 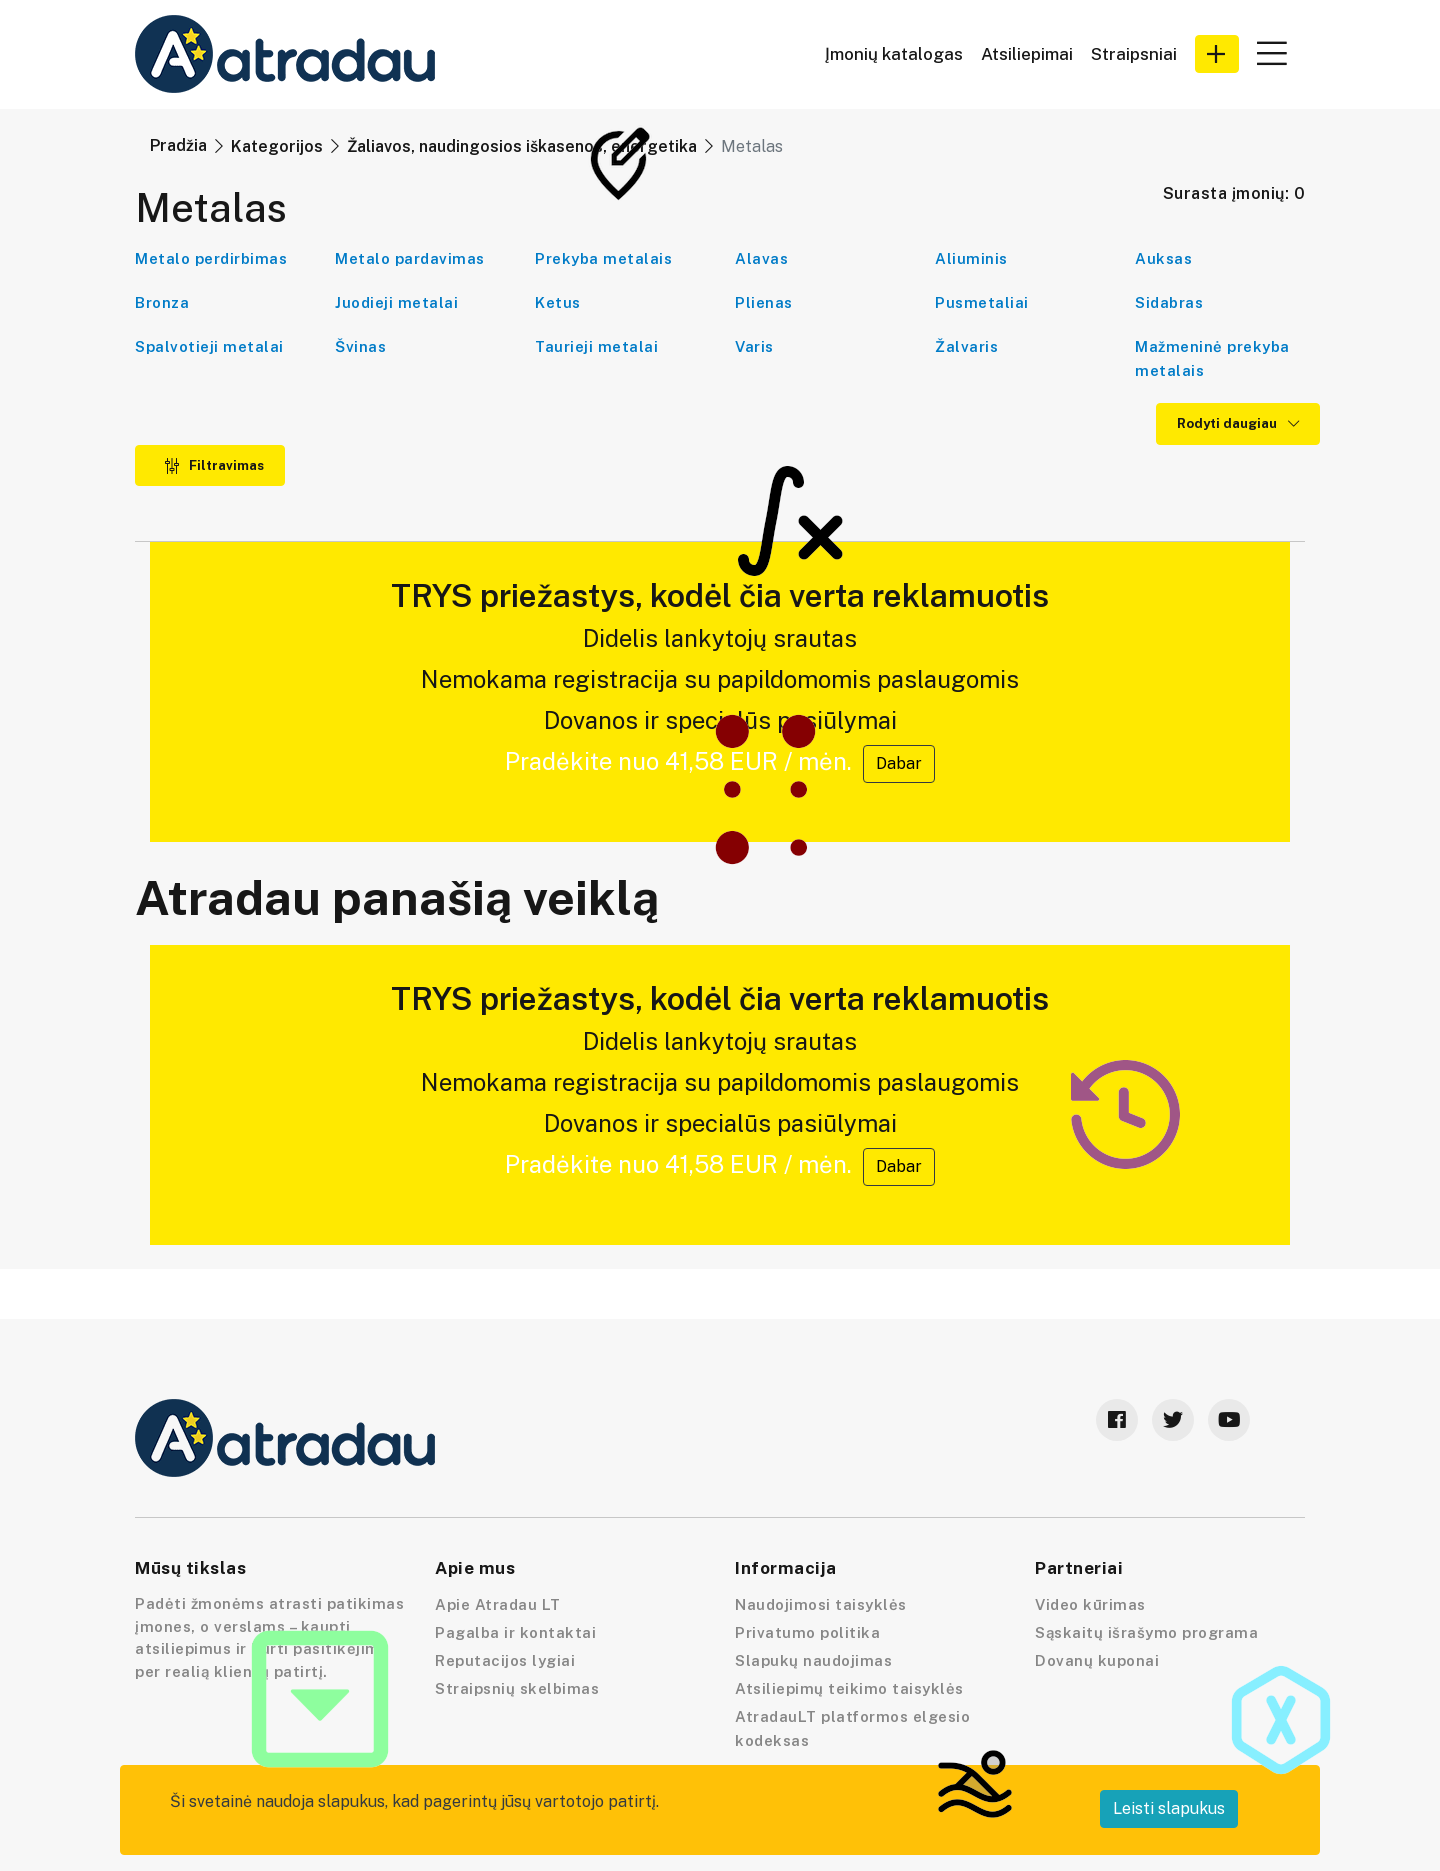 What do you see at coordinates (1281, 1720) in the screenshot?
I see `close or cancel action` at bounding box center [1281, 1720].